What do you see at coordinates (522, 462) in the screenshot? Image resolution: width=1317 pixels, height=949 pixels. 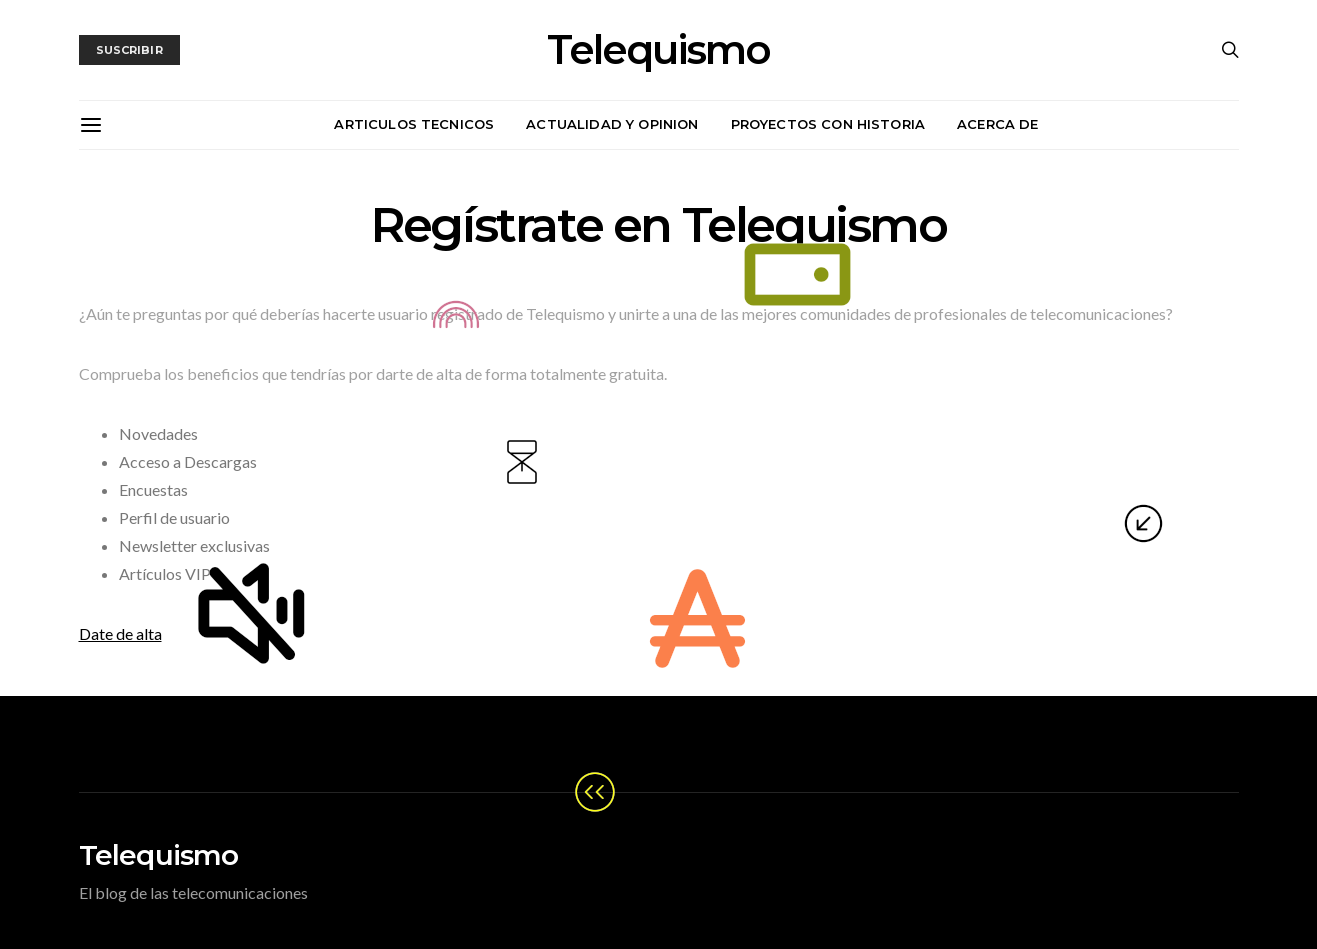 I see `indicates a process is in progress` at bounding box center [522, 462].